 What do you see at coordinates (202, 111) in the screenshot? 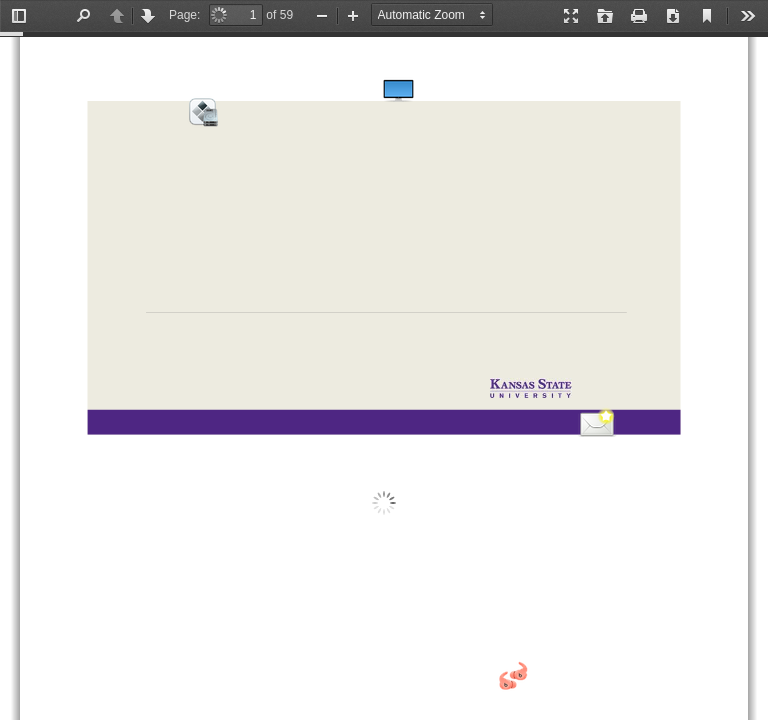
I see `launch boot camp assistant to install windows on your mac` at bounding box center [202, 111].